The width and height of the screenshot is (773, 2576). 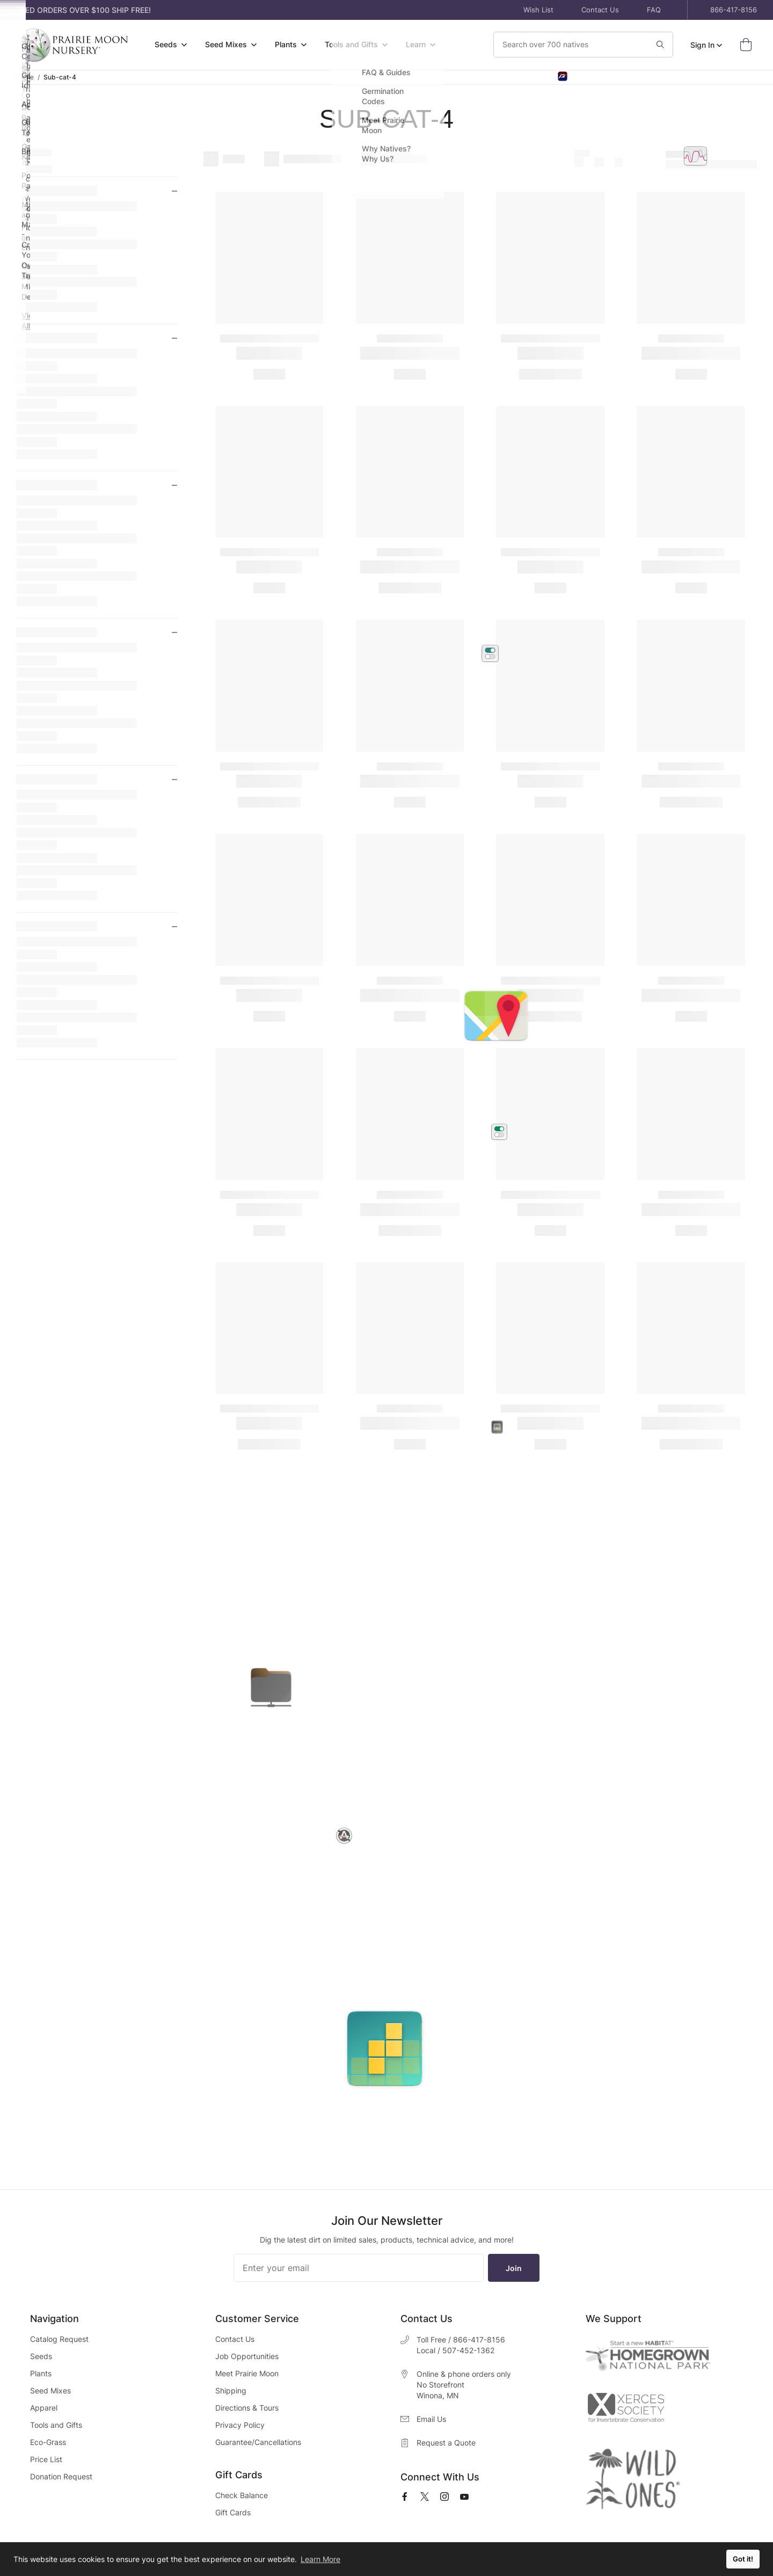 What do you see at coordinates (499, 1132) in the screenshot?
I see `open system tweaks or settings customization` at bounding box center [499, 1132].